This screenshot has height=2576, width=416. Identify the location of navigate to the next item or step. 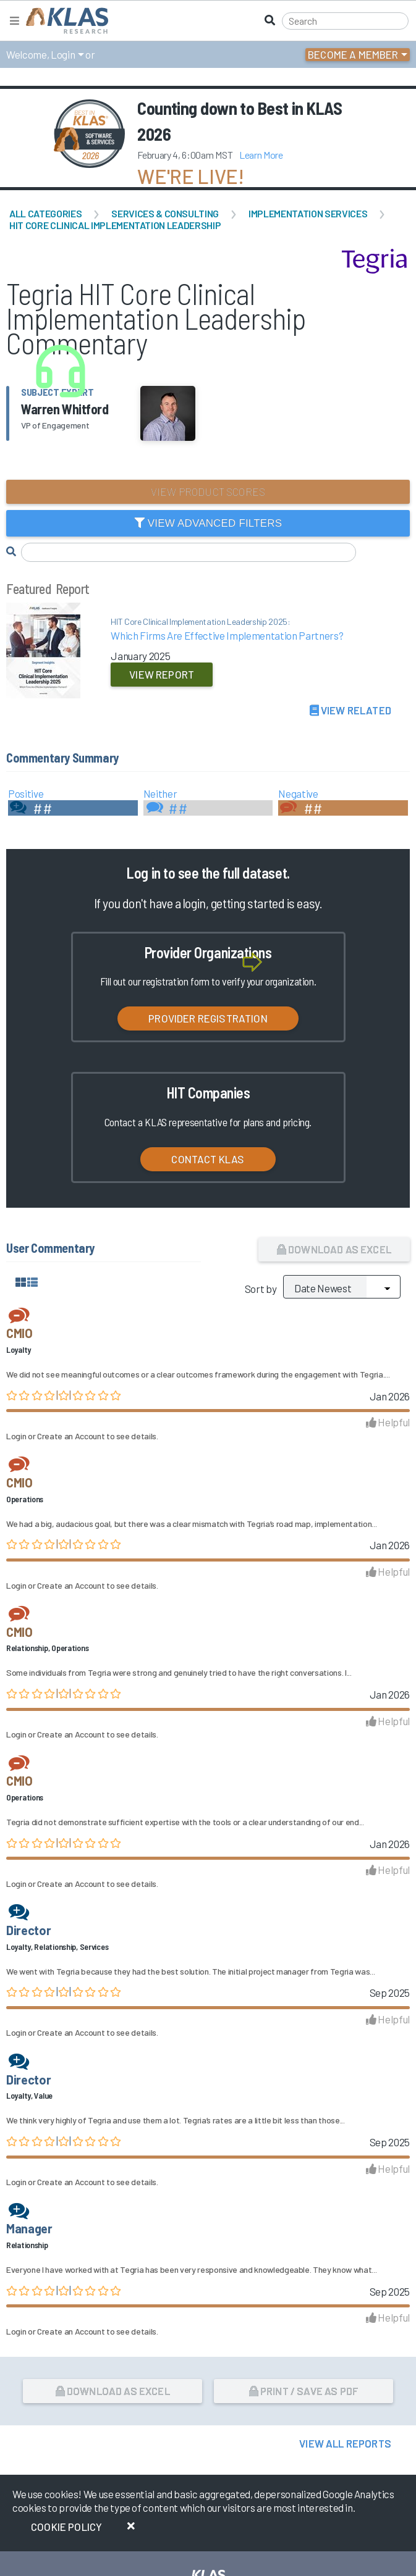
(252, 962).